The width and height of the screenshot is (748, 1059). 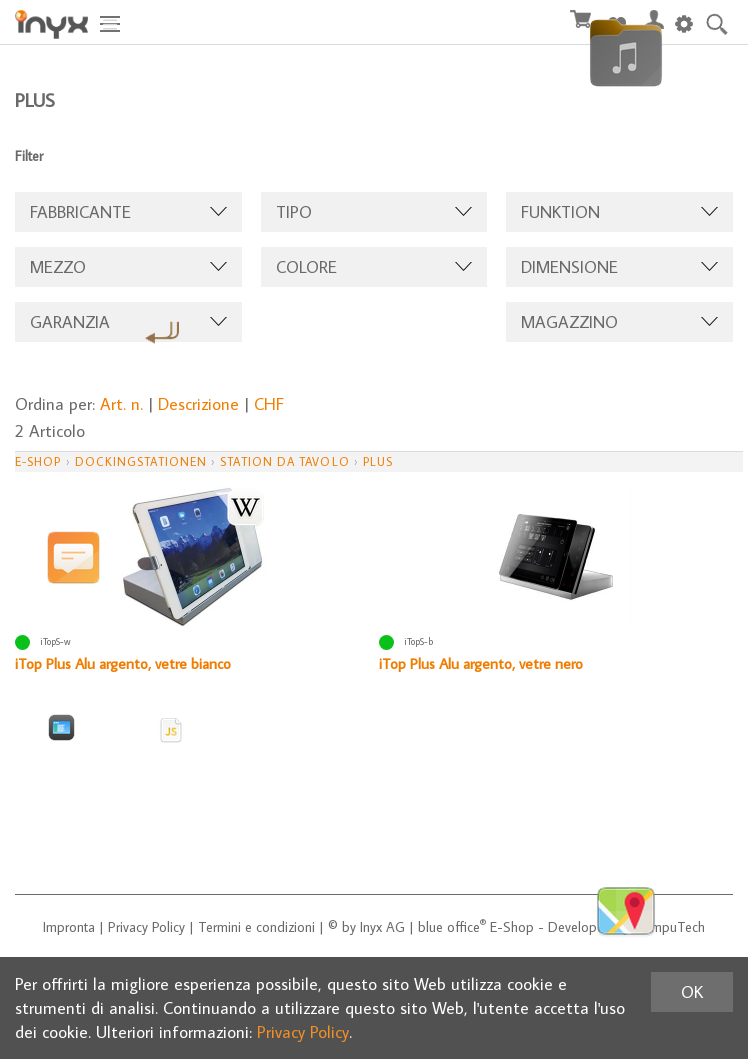 What do you see at coordinates (161, 330) in the screenshot?
I see `reply to all recipients of an email` at bounding box center [161, 330].